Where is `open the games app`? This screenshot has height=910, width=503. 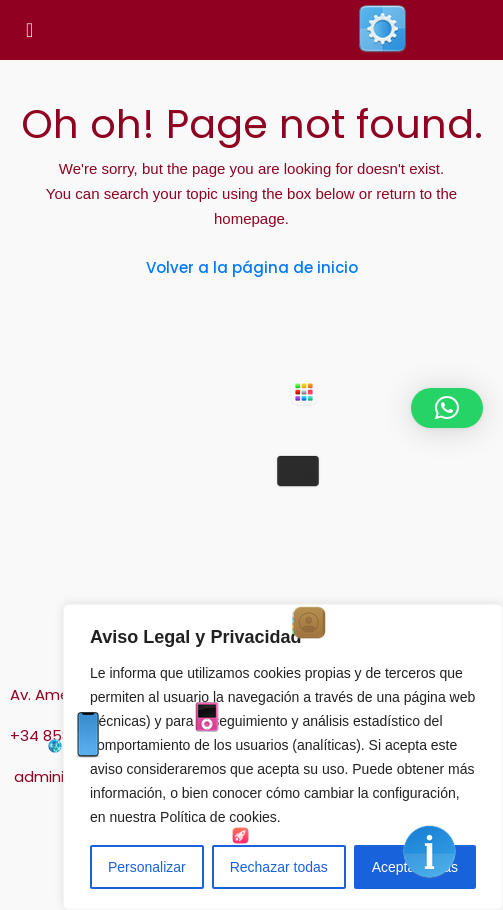
open the games app is located at coordinates (240, 835).